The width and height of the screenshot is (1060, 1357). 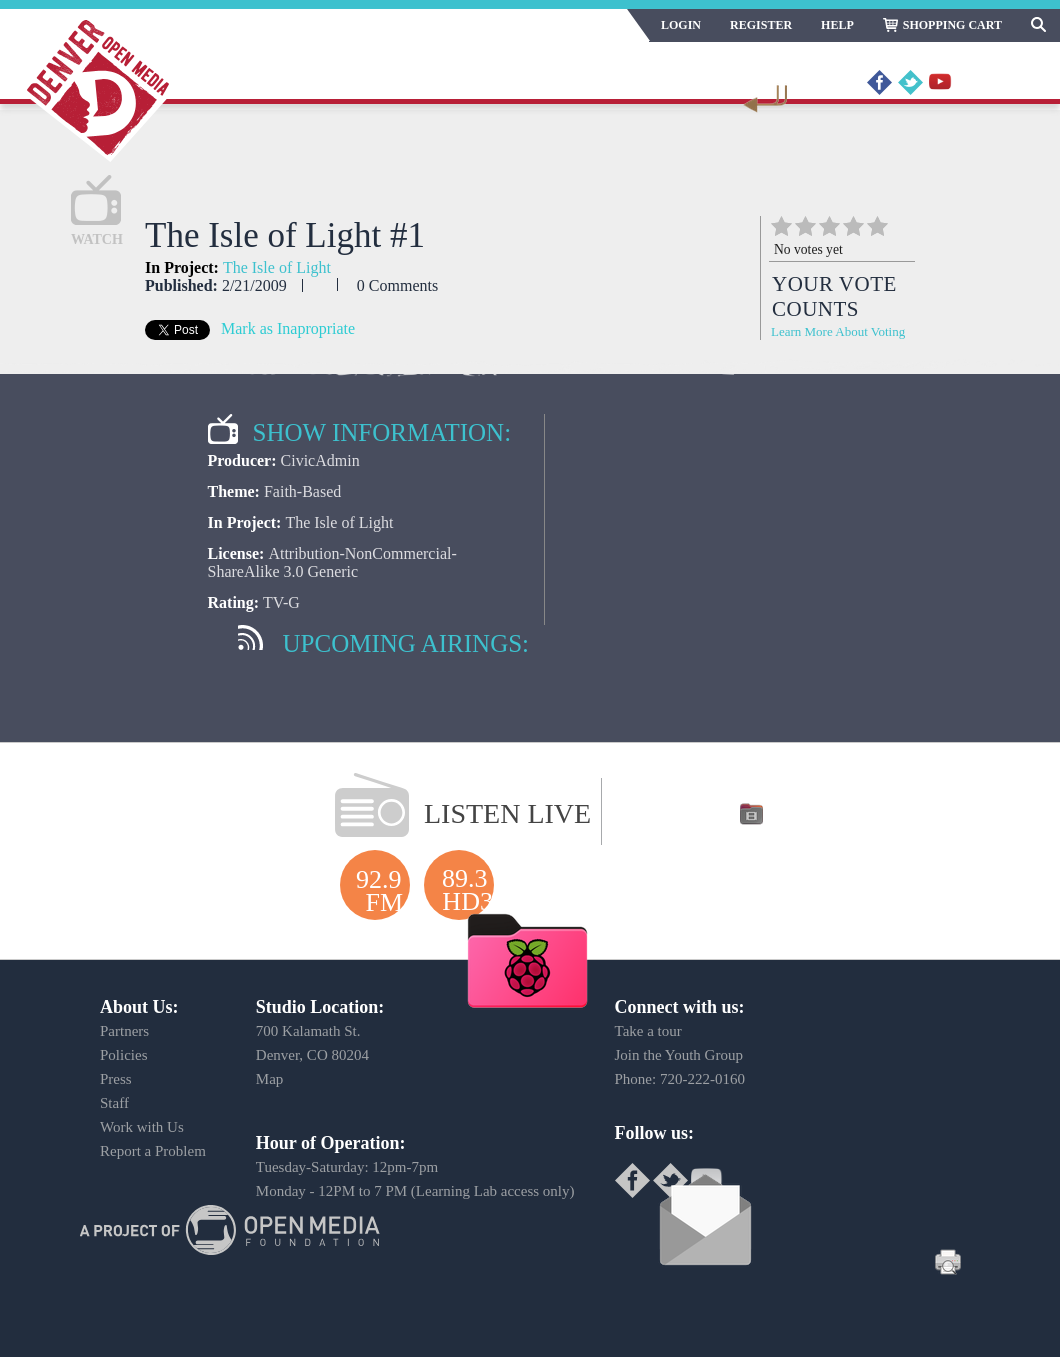 What do you see at coordinates (705, 1219) in the screenshot?
I see `indicates new mail or email notification` at bounding box center [705, 1219].